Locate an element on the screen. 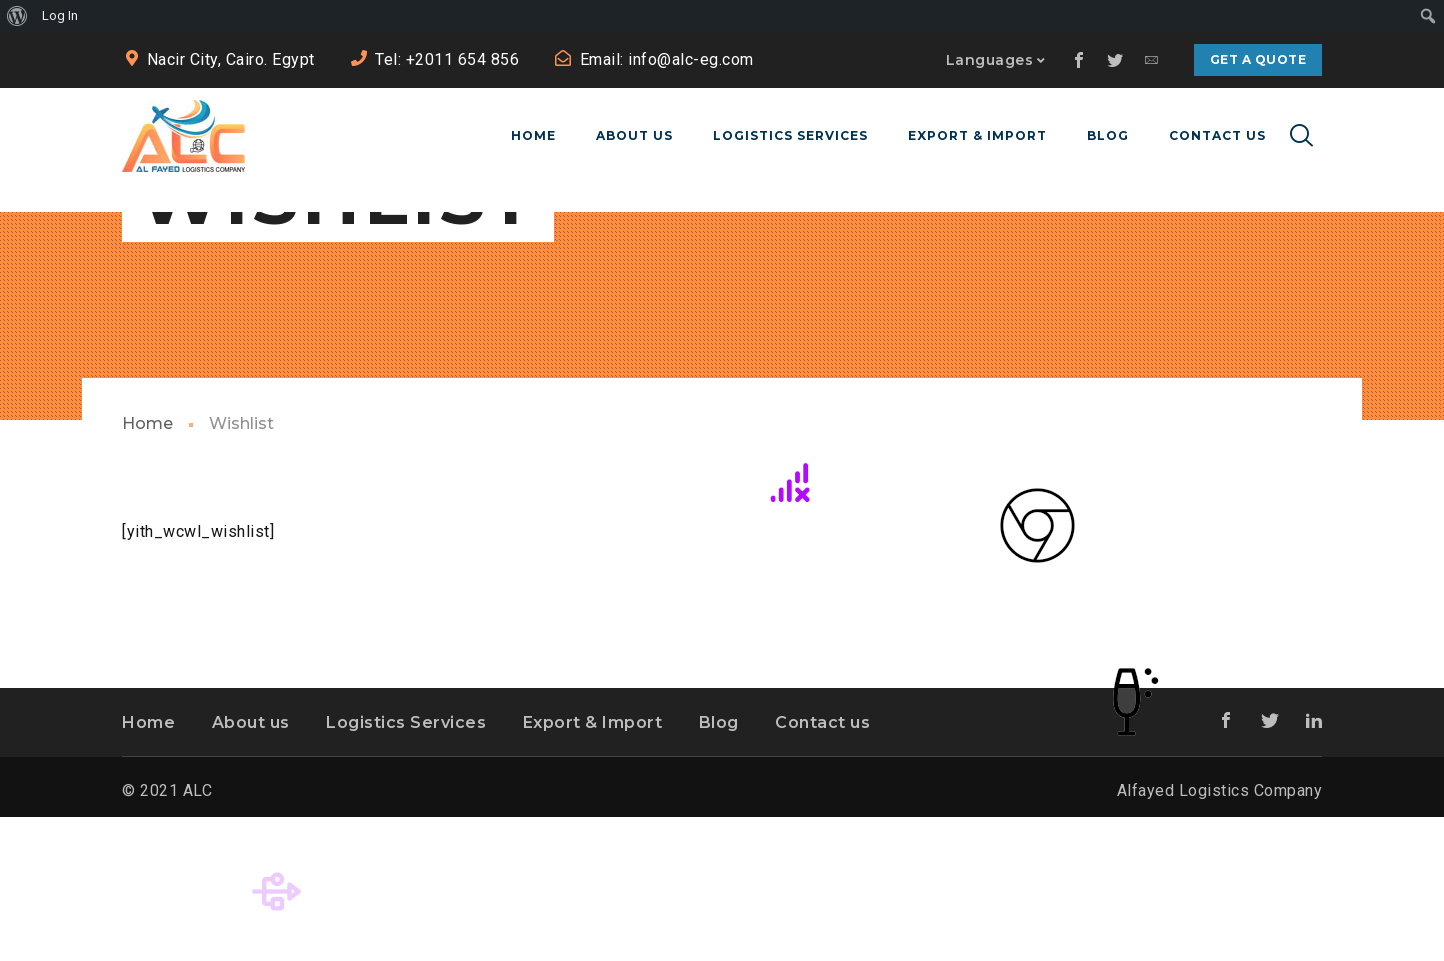  celebrate an achievement or milestone is located at coordinates (1129, 702).